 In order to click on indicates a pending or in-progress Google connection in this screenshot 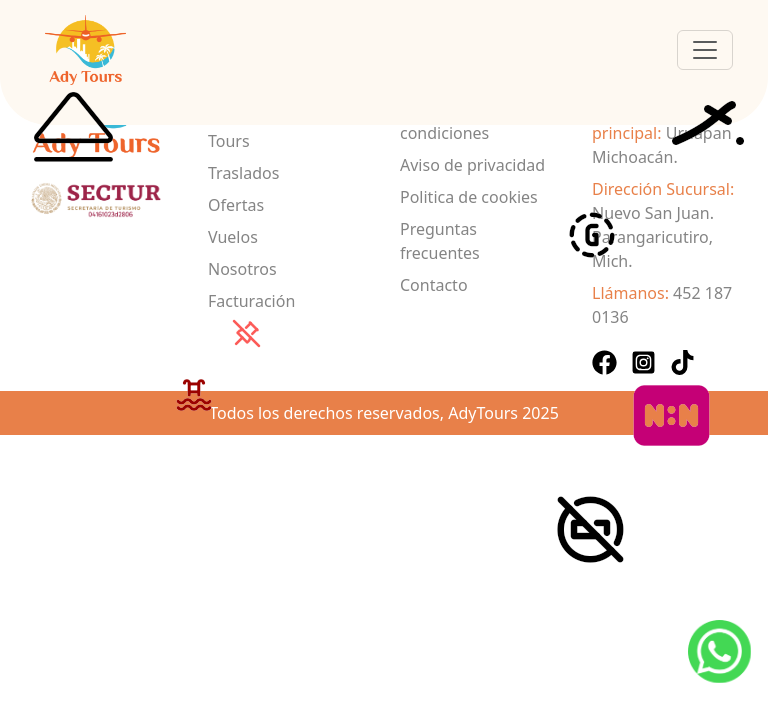, I will do `click(592, 235)`.